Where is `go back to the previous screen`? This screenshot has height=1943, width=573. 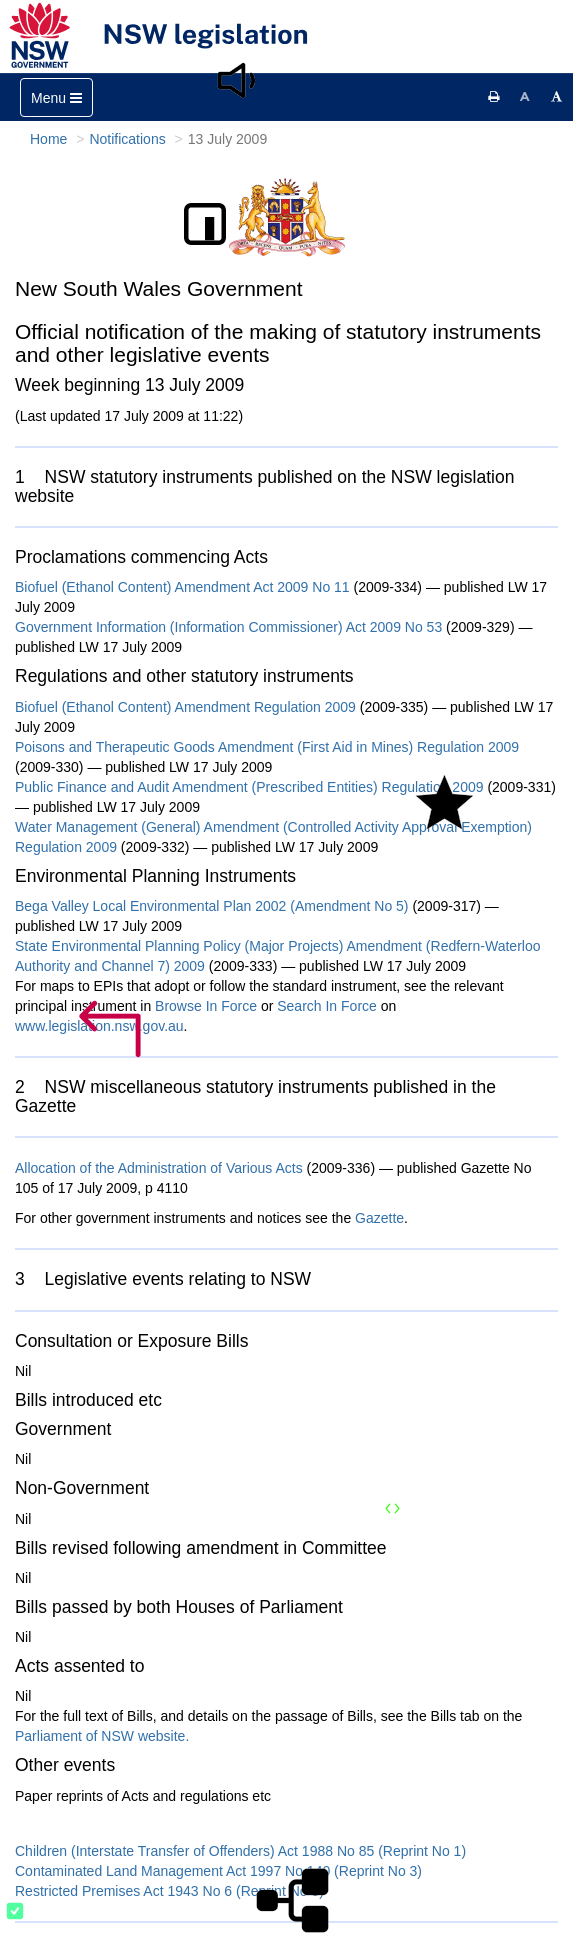 go back to the previous screen is located at coordinates (110, 1029).